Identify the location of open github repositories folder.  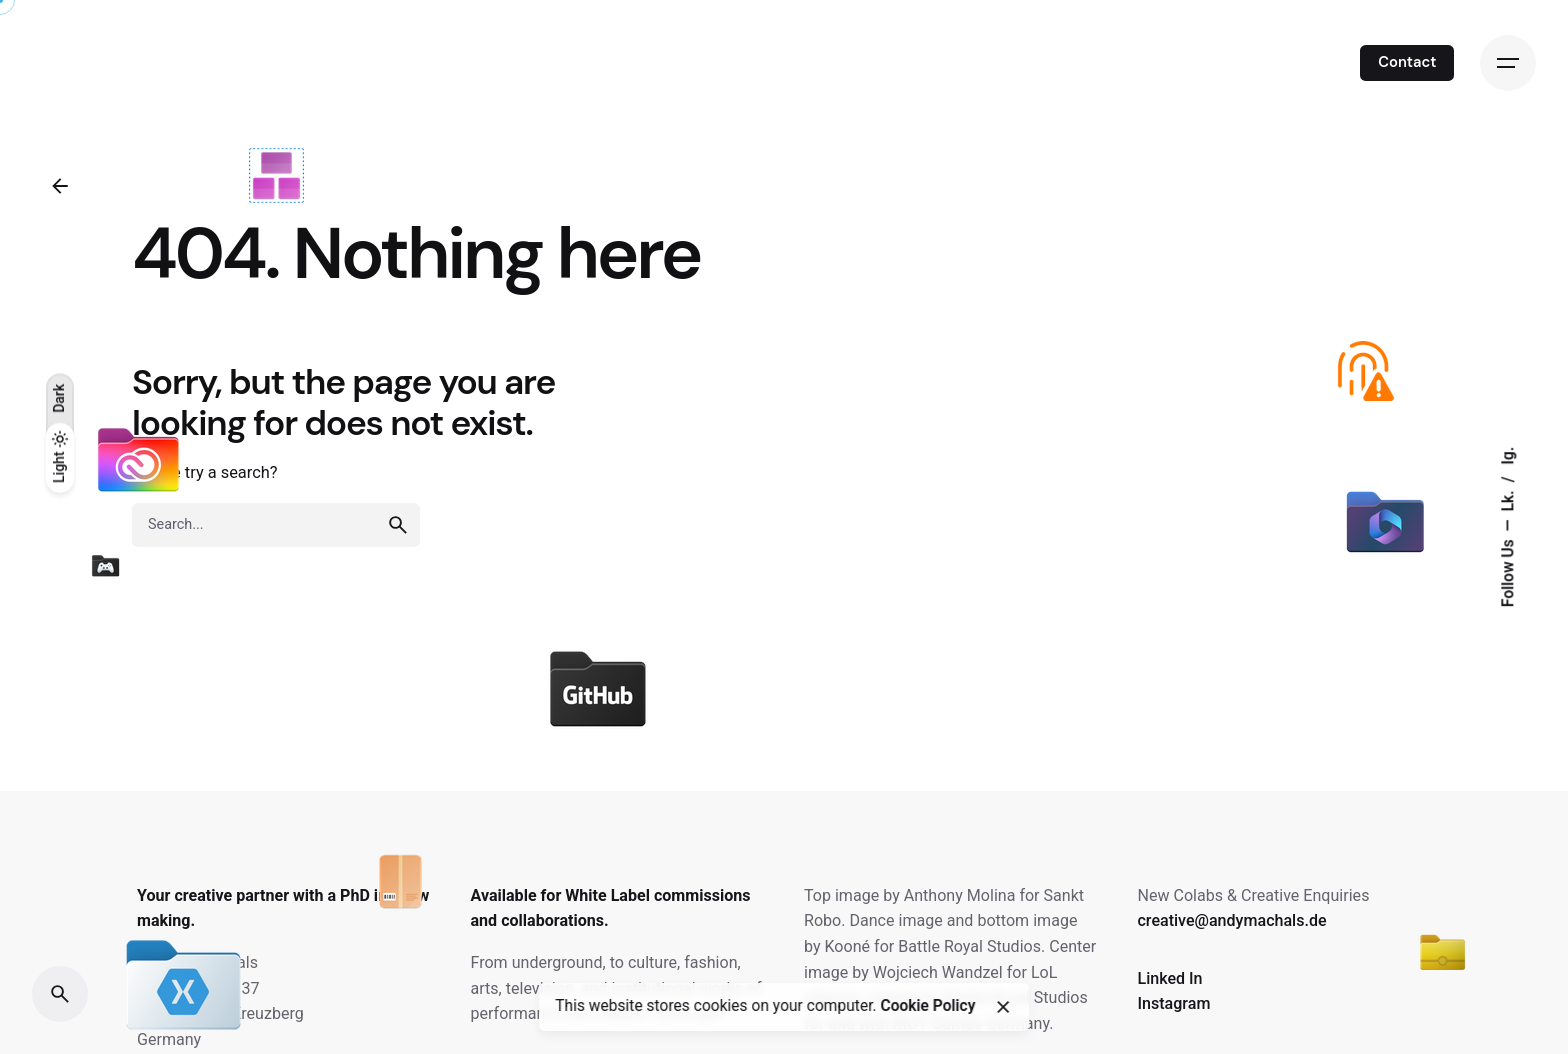
(597, 691).